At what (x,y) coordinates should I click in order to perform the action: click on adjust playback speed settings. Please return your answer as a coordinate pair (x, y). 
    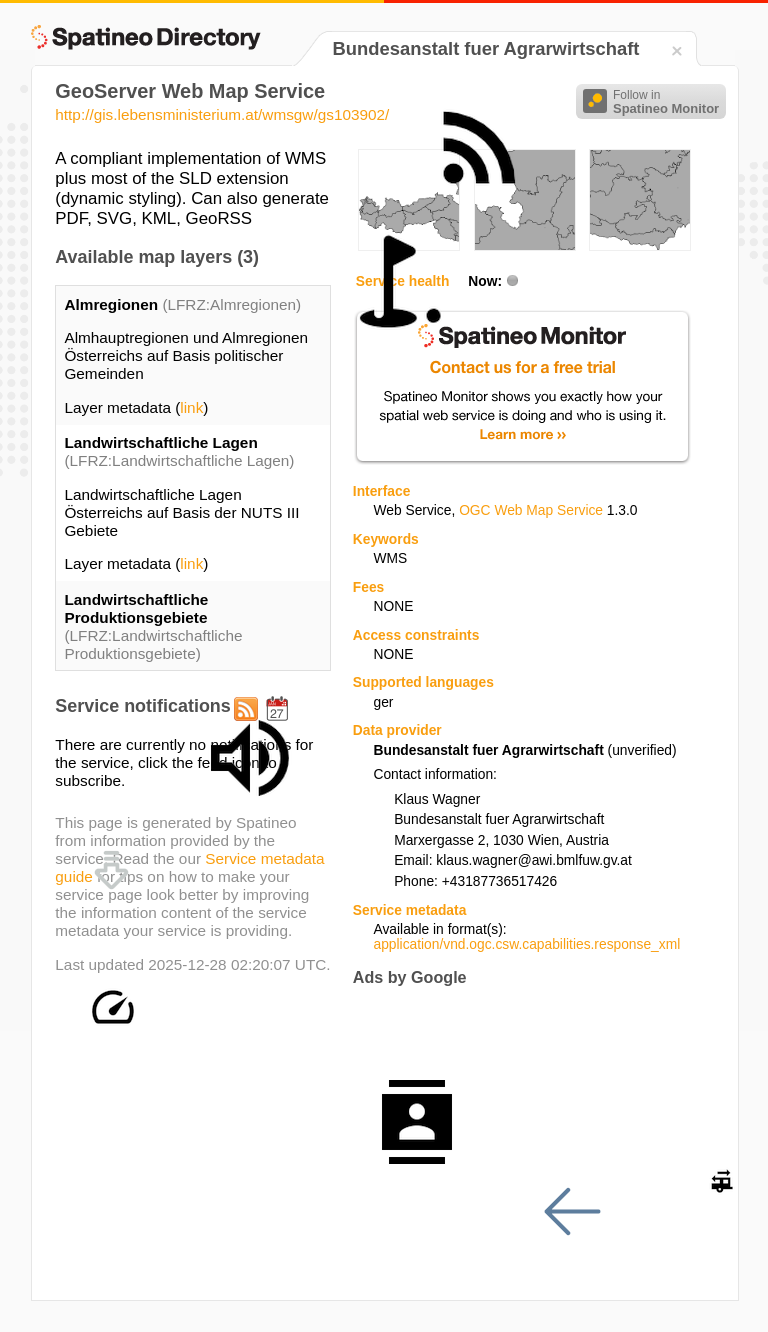
    Looking at the image, I should click on (113, 1007).